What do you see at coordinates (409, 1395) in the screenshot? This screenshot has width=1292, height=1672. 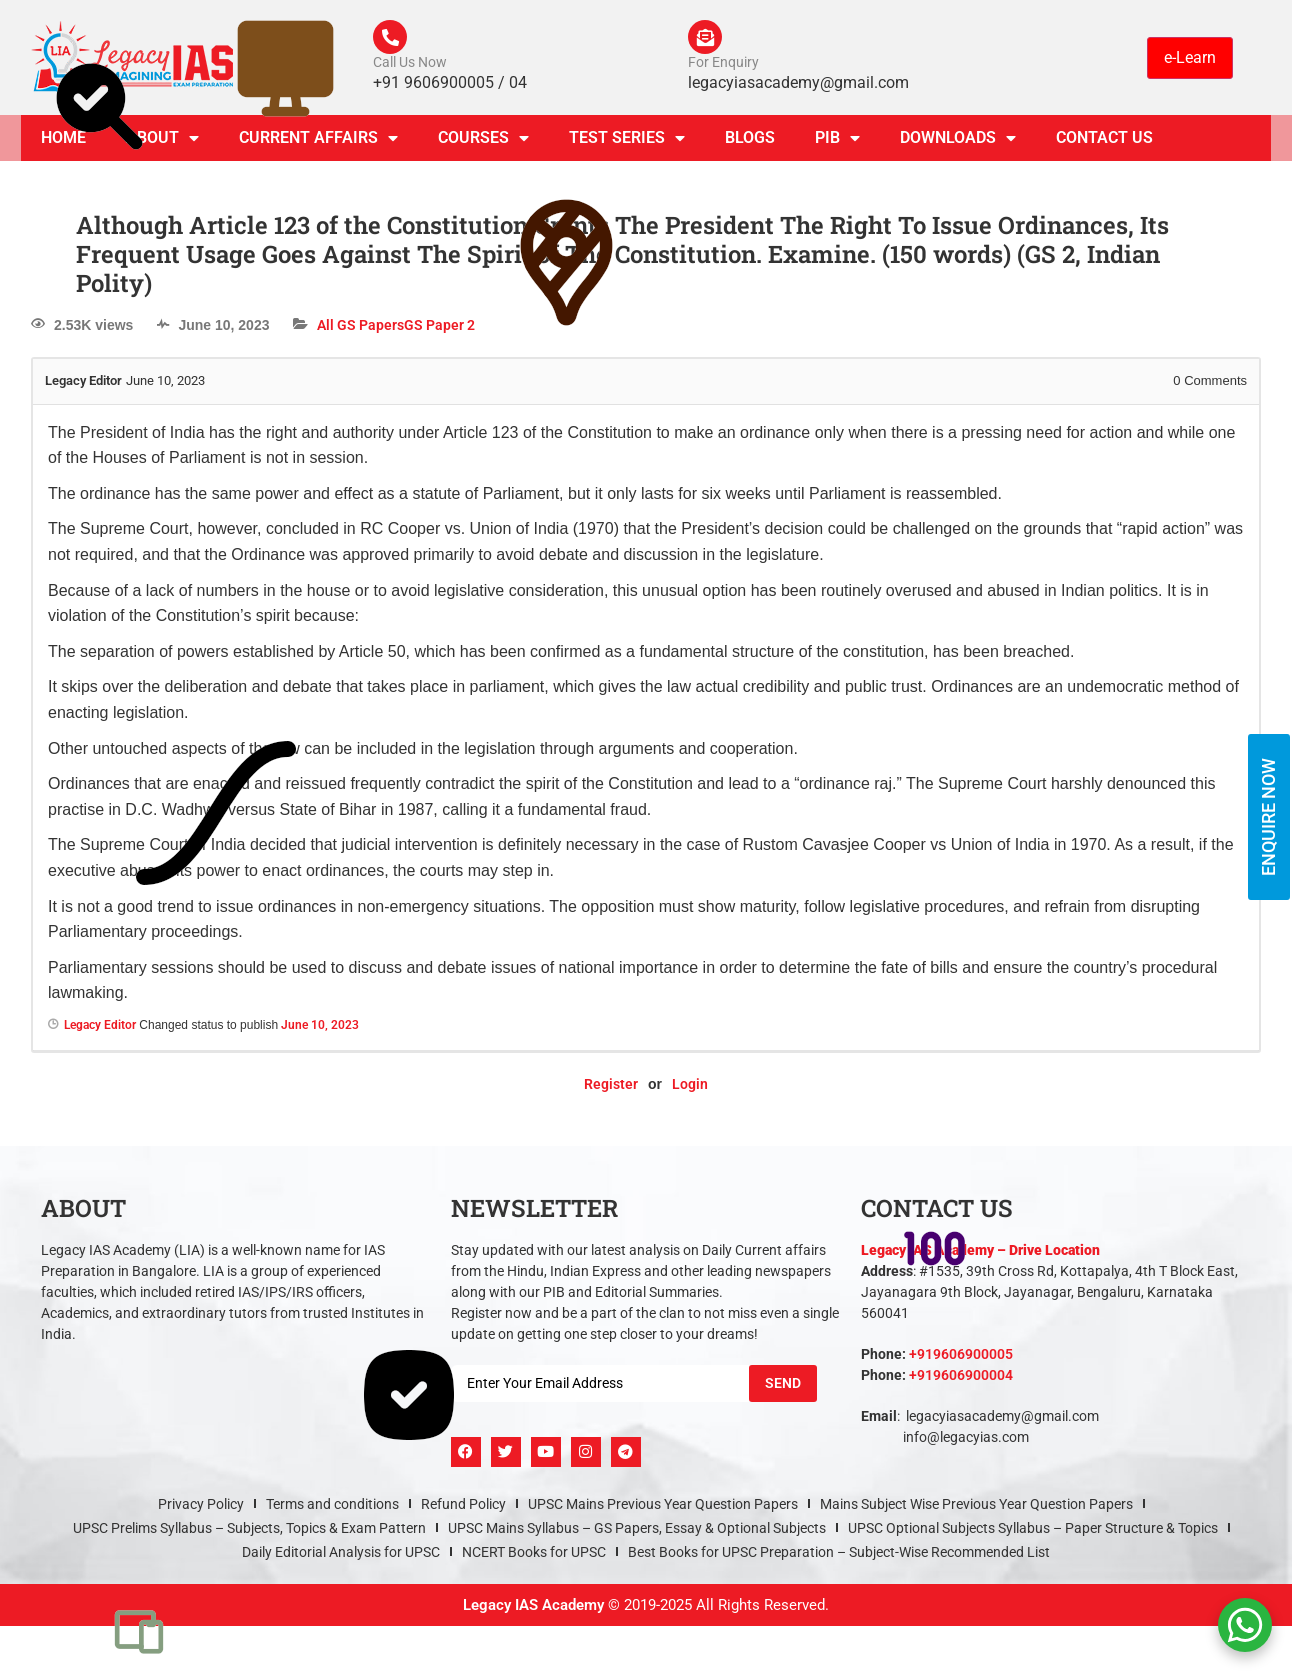 I see `mark task as complete` at bounding box center [409, 1395].